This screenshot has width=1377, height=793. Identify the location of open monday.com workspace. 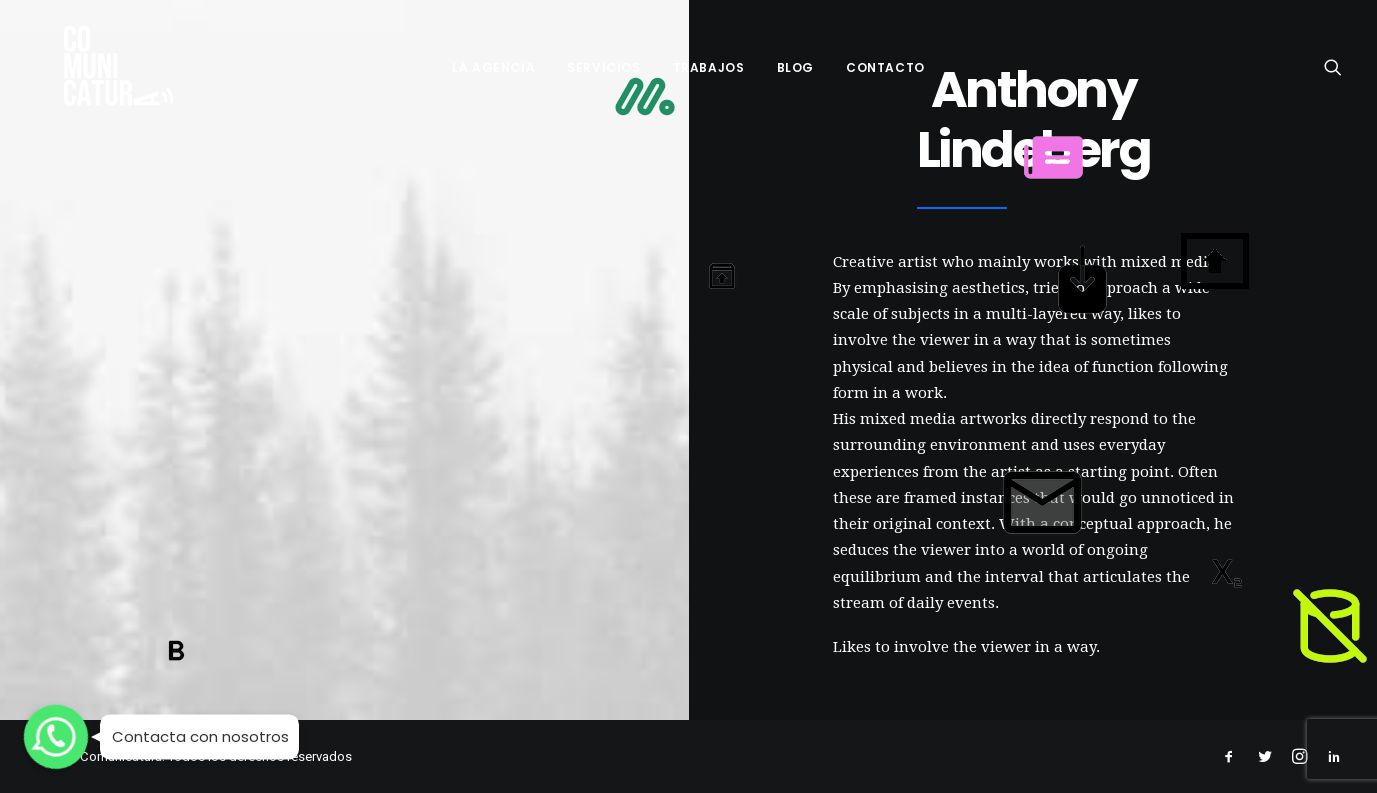
(643, 96).